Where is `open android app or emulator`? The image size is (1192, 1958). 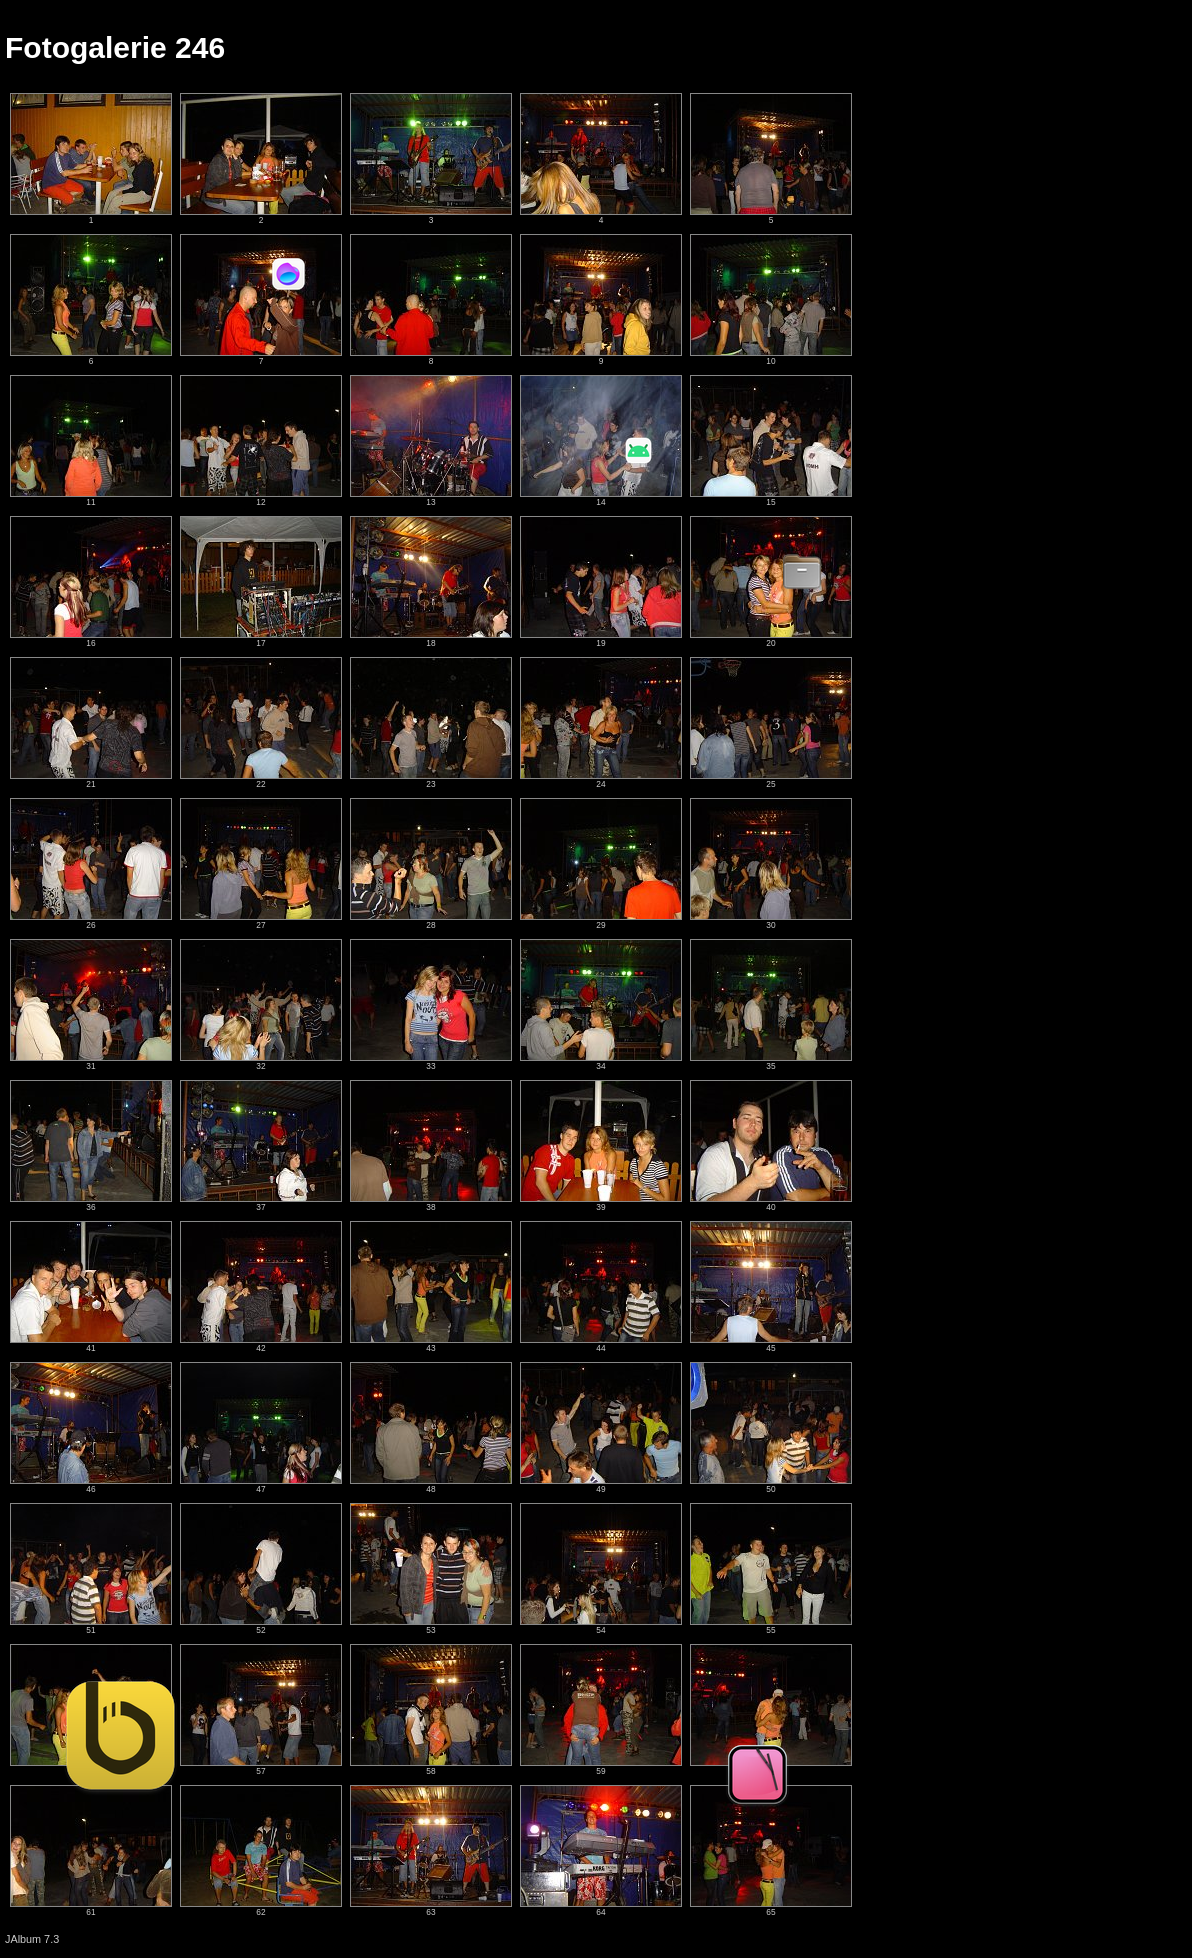 open android app or emulator is located at coordinates (638, 450).